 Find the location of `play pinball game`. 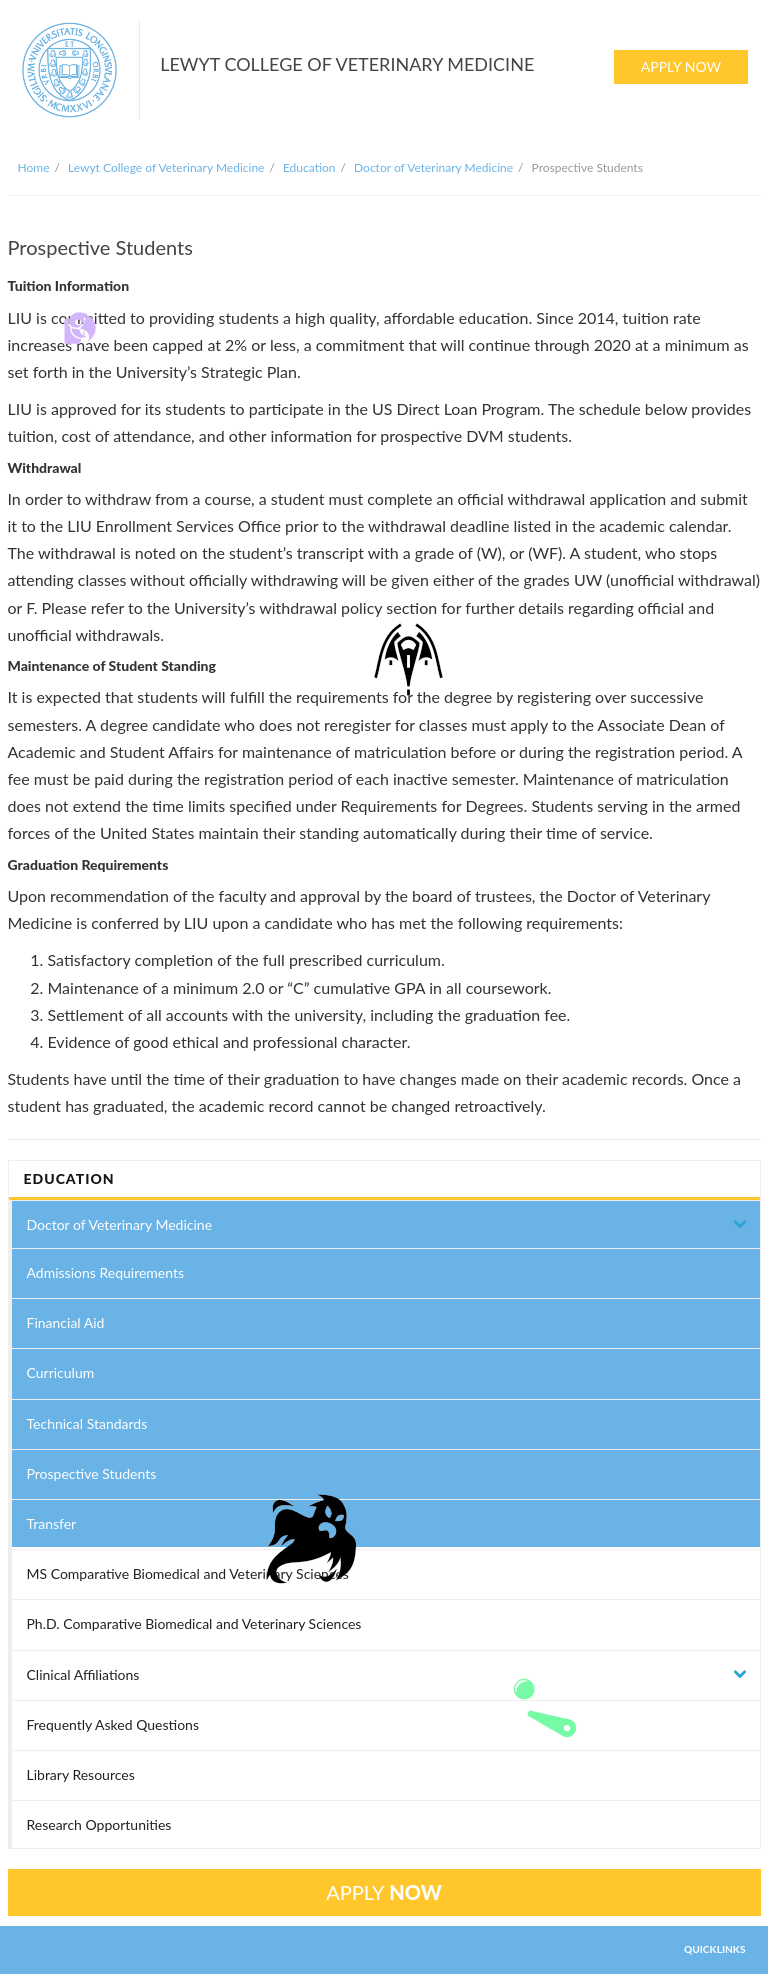

play pinball game is located at coordinates (545, 1708).